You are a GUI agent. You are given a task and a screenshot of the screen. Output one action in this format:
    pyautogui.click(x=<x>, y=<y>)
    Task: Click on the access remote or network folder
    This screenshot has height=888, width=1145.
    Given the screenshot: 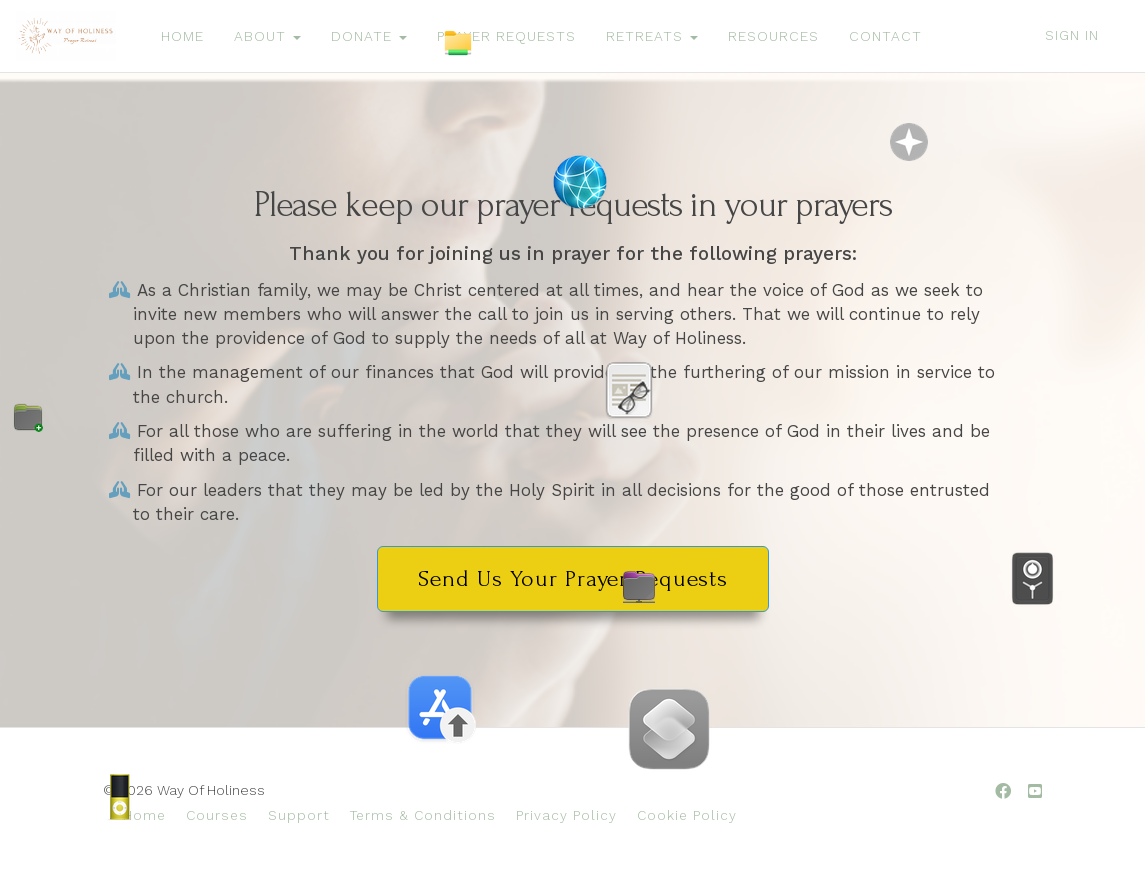 What is the action you would take?
    pyautogui.click(x=639, y=587)
    